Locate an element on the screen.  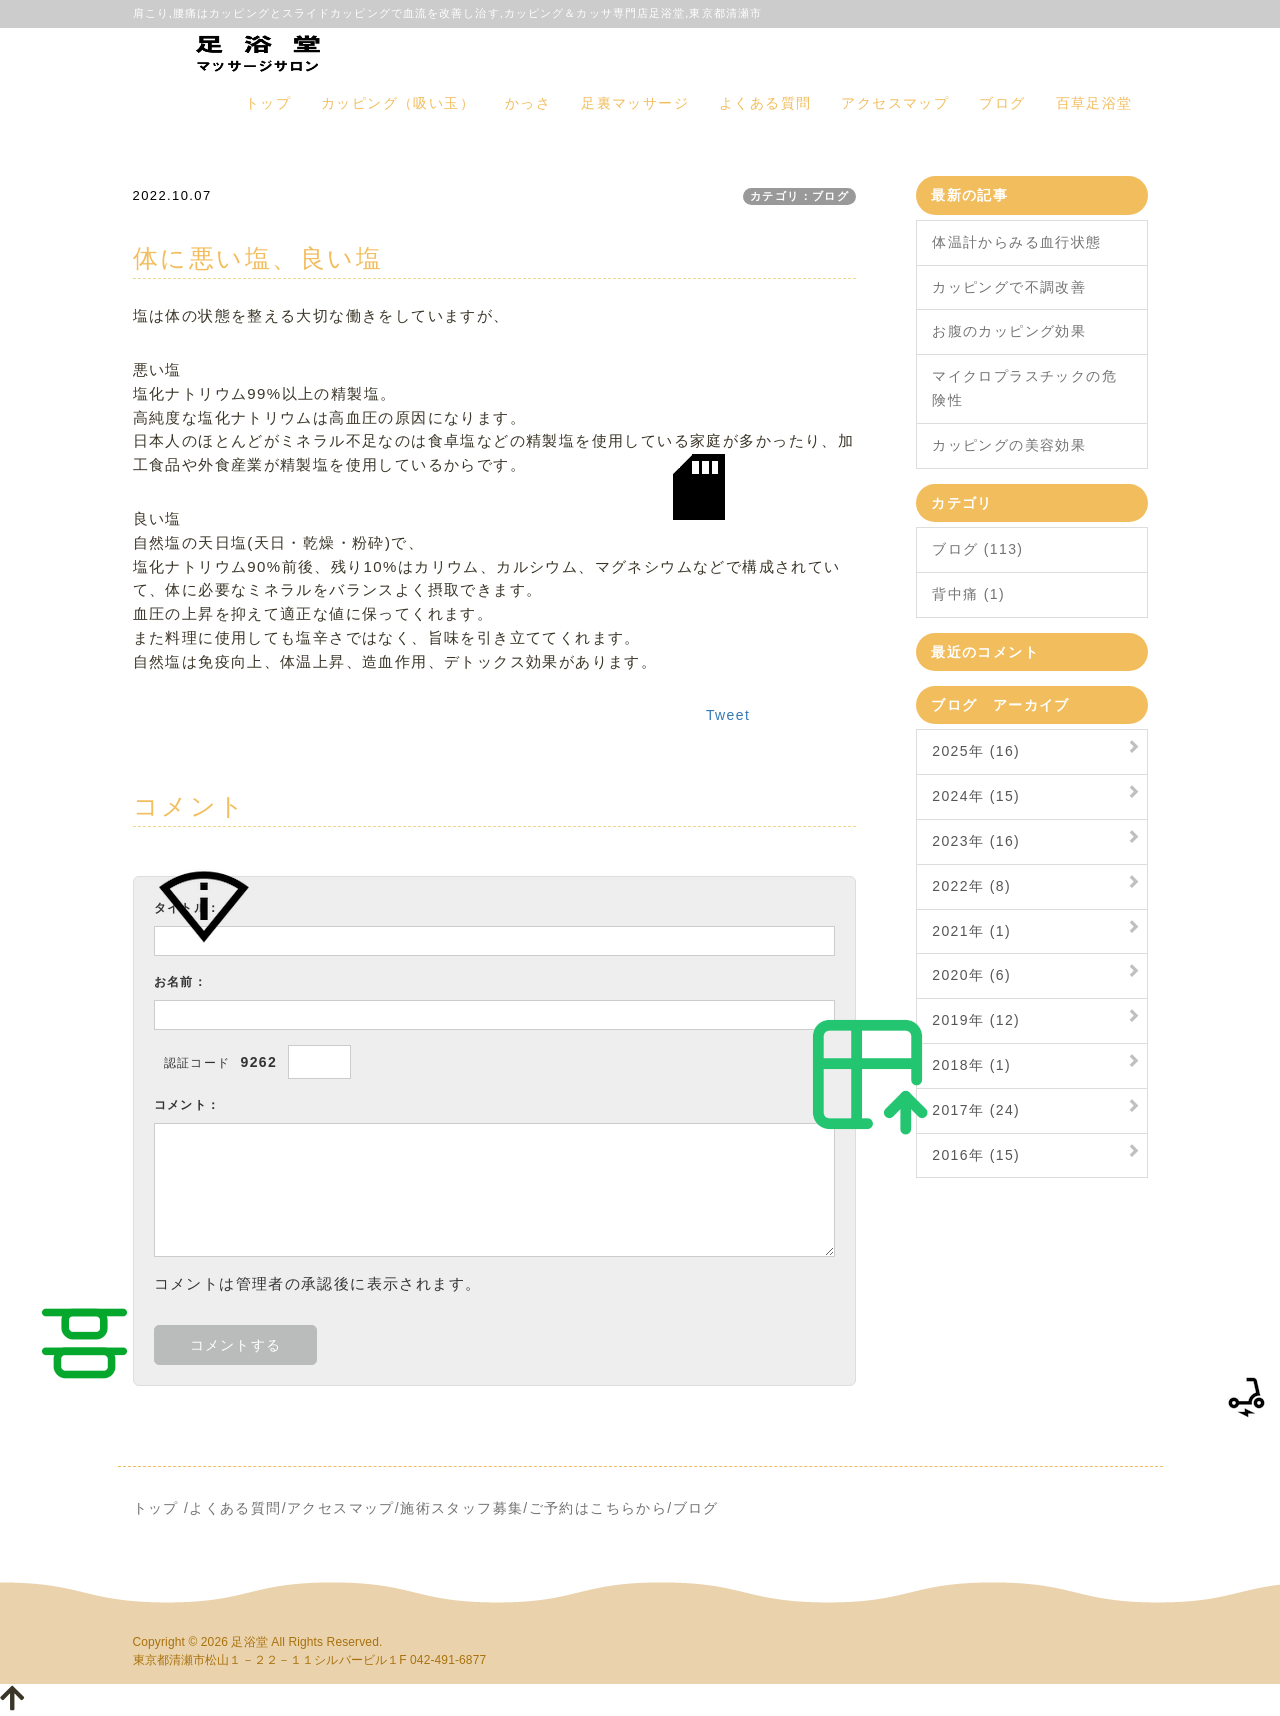
access sd card storage is located at coordinates (699, 487).